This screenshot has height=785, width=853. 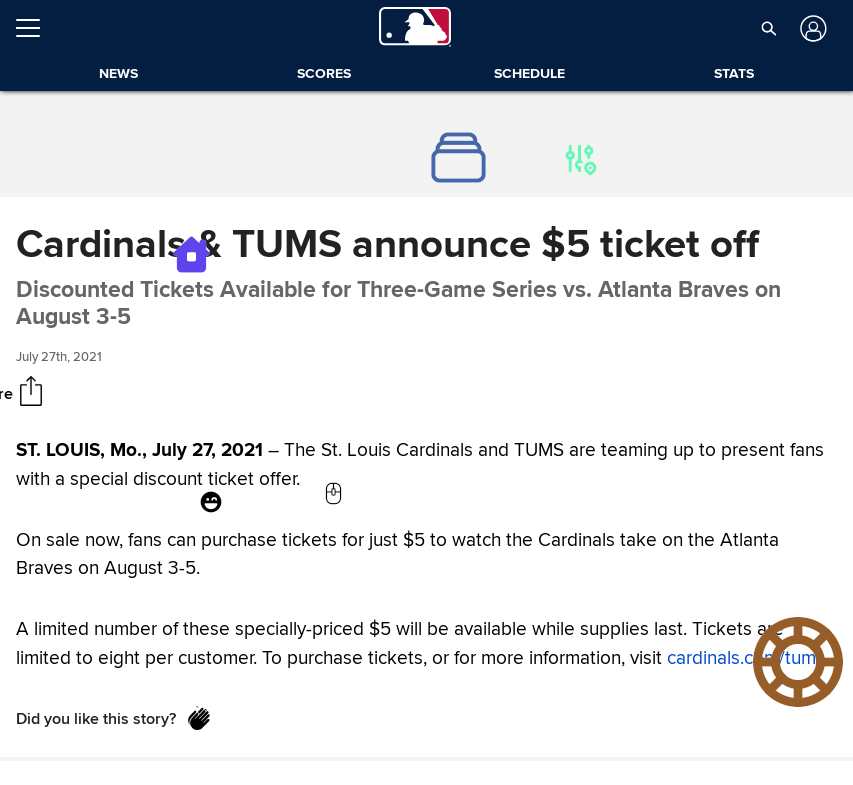 I want to click on add a playful or humorous reaction, so click(x=211, y=502).